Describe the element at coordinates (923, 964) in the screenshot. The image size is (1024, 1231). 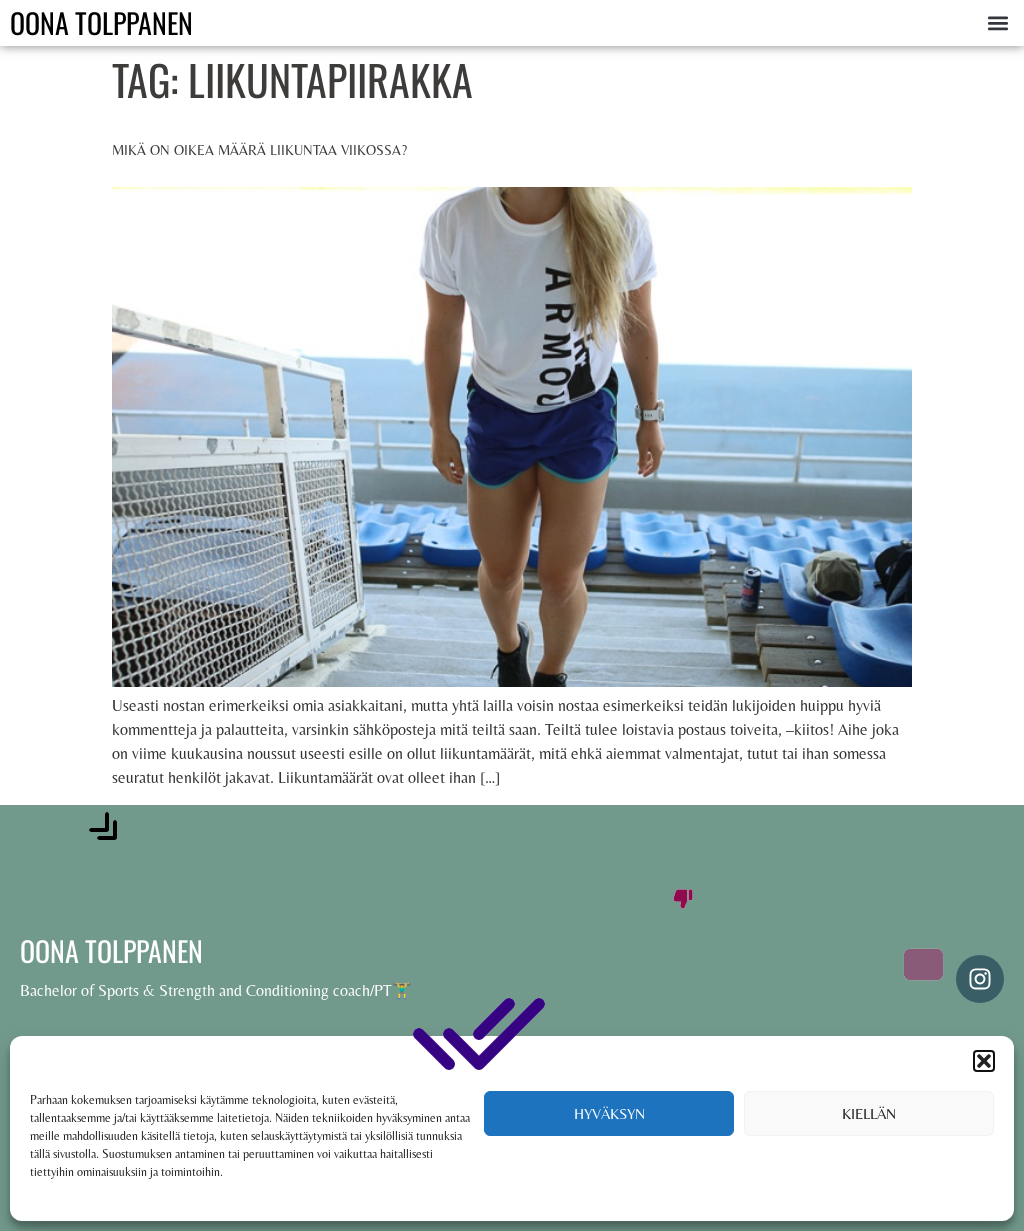
I see `a placeholder or container element` at that location.